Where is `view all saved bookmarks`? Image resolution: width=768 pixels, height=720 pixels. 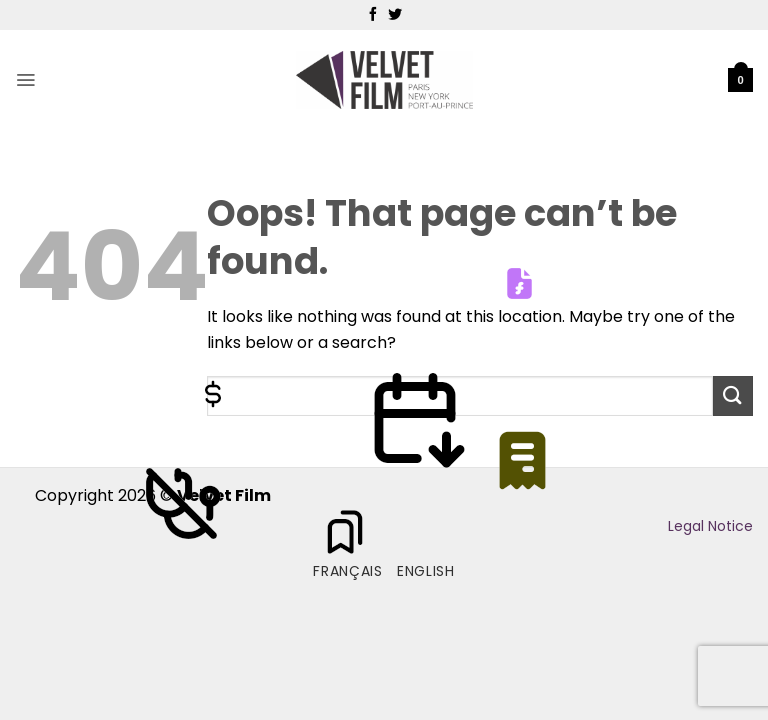
view all saved bookmarks is located at coordinates (345, 532).